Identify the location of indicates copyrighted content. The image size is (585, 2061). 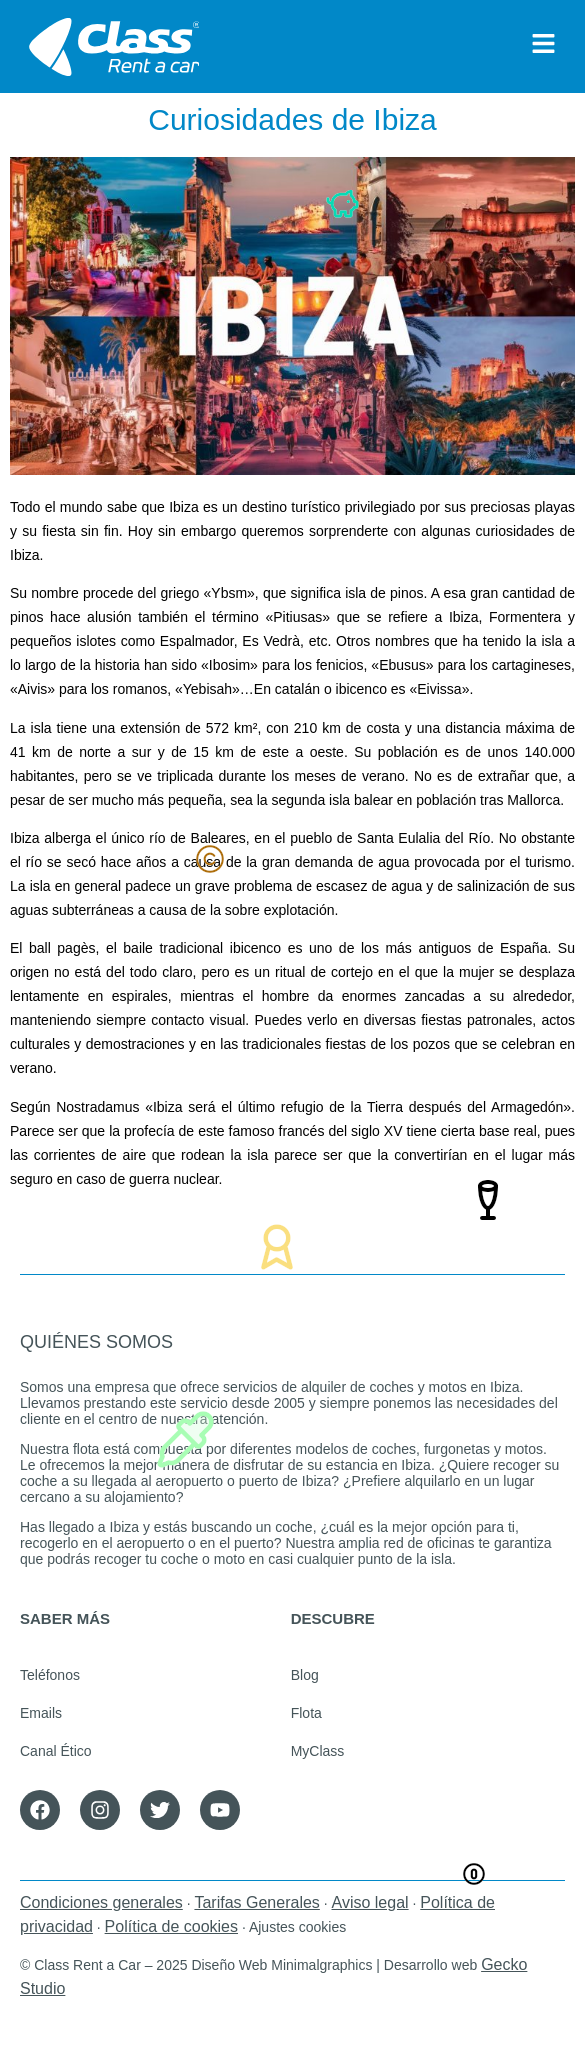
(210, 859).